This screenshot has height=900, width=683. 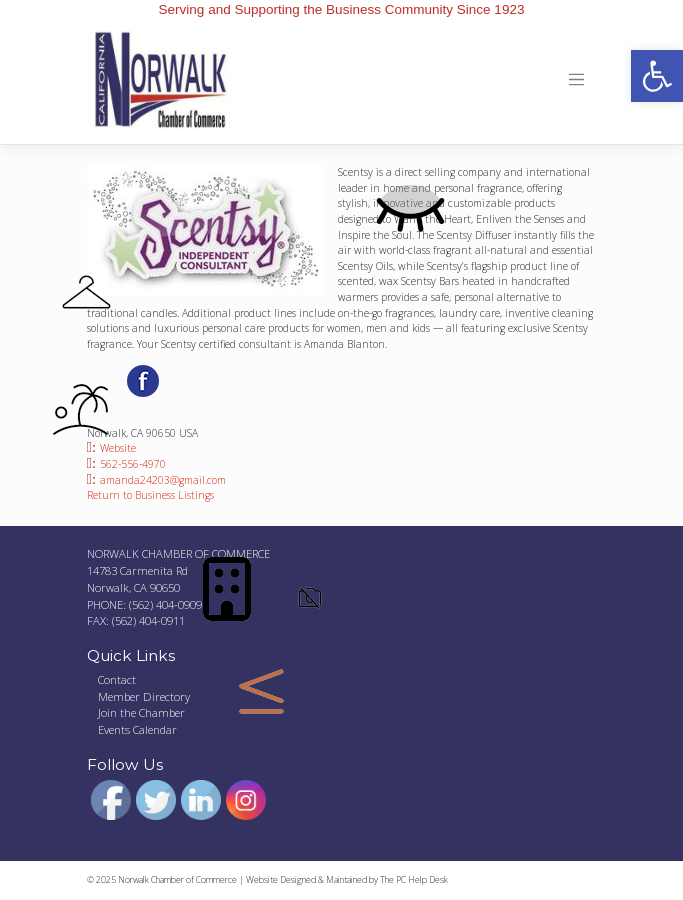 What do you see at coordinates (227, 589) in the screenshot?
I see `view building or office location` at bounding box center [227, 589].